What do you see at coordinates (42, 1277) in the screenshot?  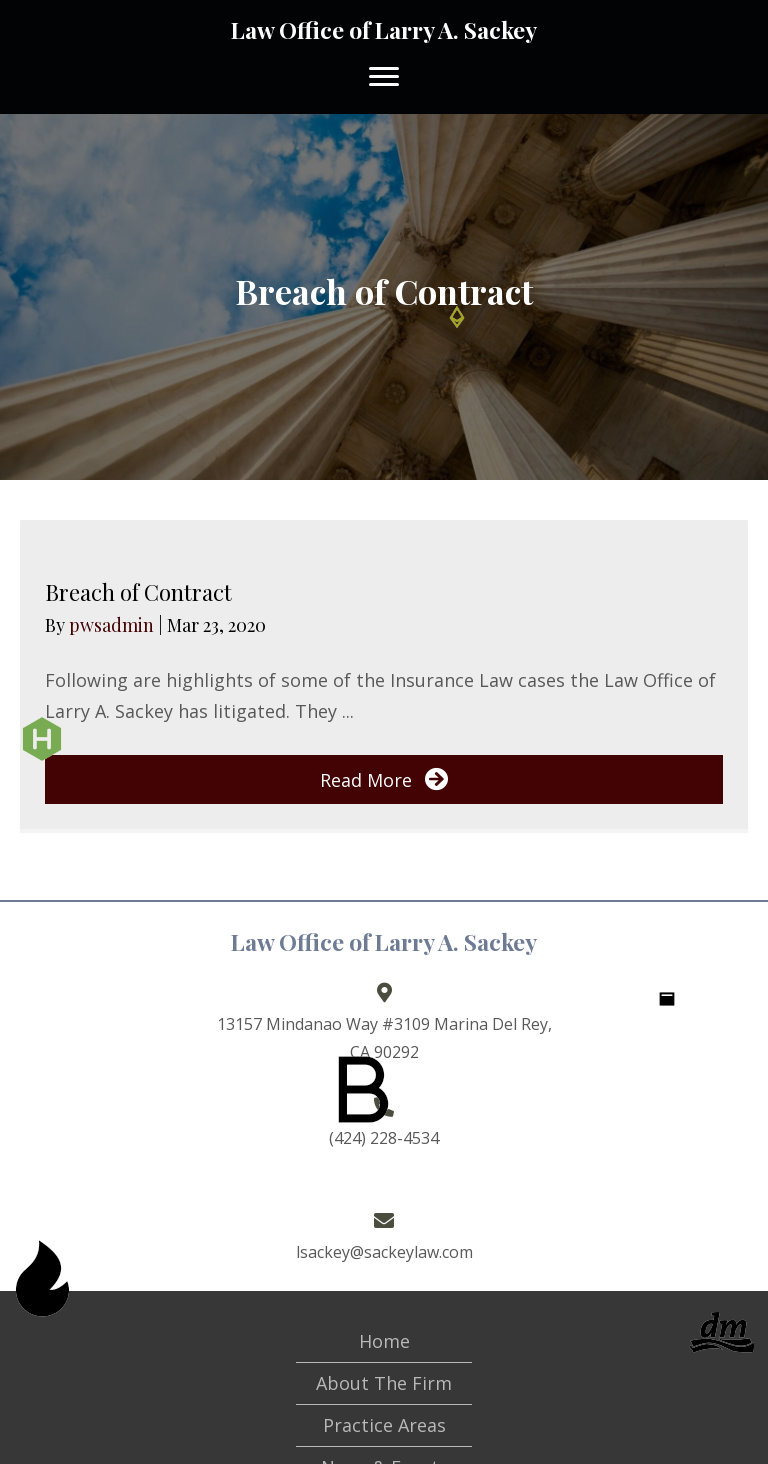 I see `indicates trending or popular content` at bounding box center [42, 1277].